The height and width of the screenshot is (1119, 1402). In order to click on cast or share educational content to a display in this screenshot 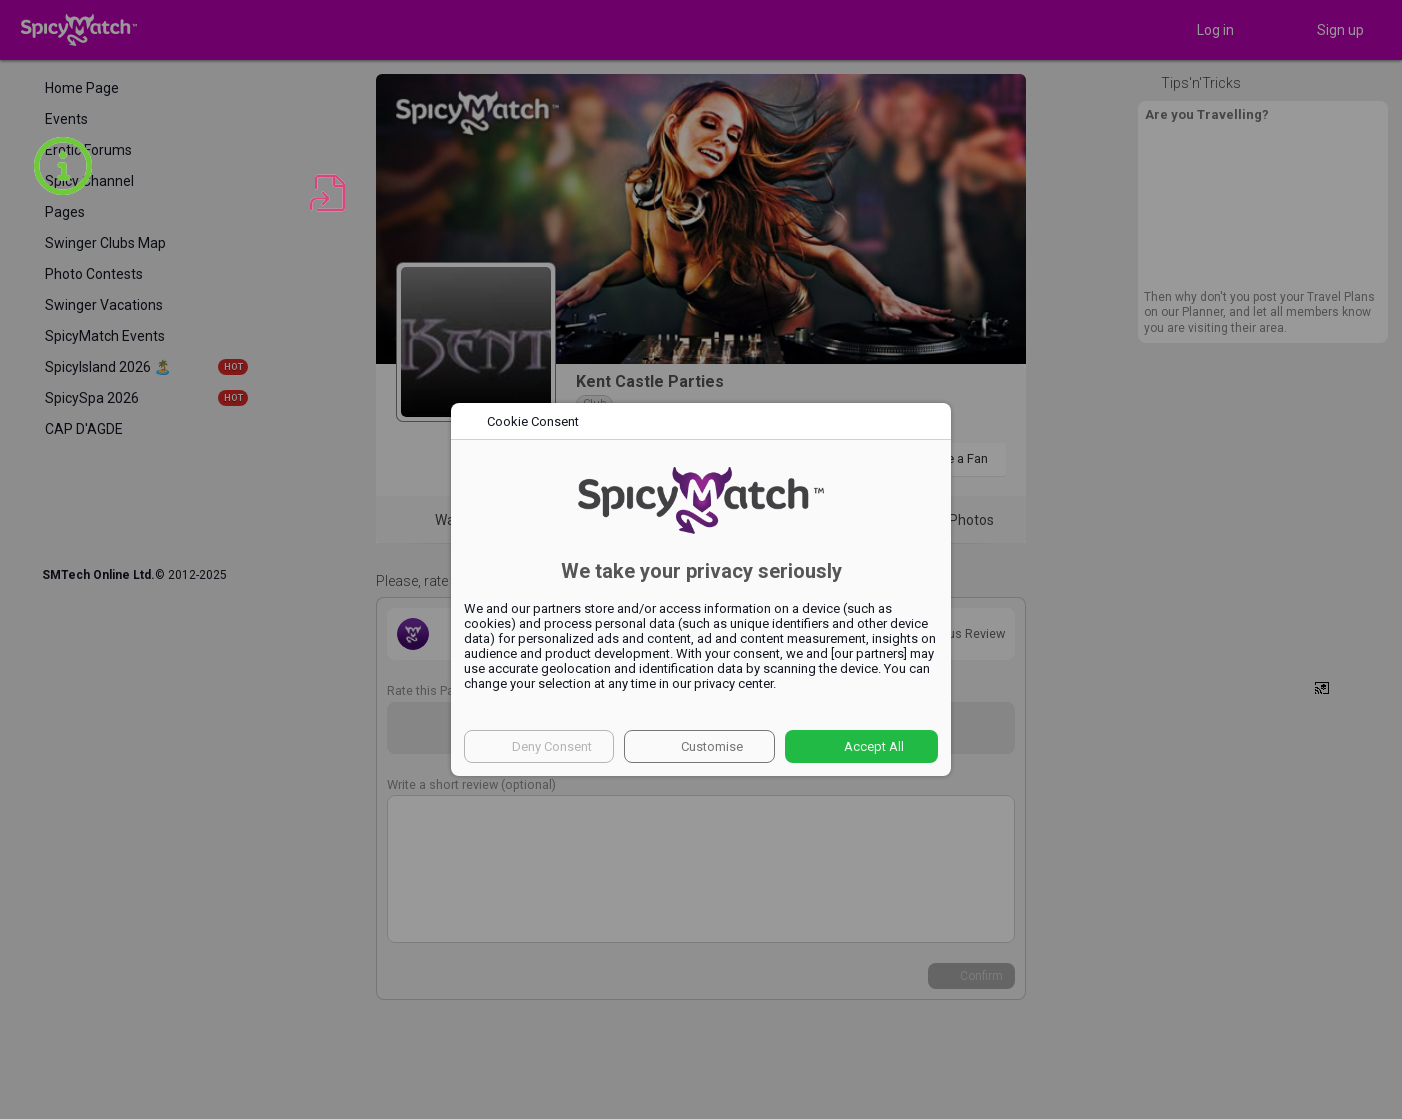, I will do `click(1322, 688)`.